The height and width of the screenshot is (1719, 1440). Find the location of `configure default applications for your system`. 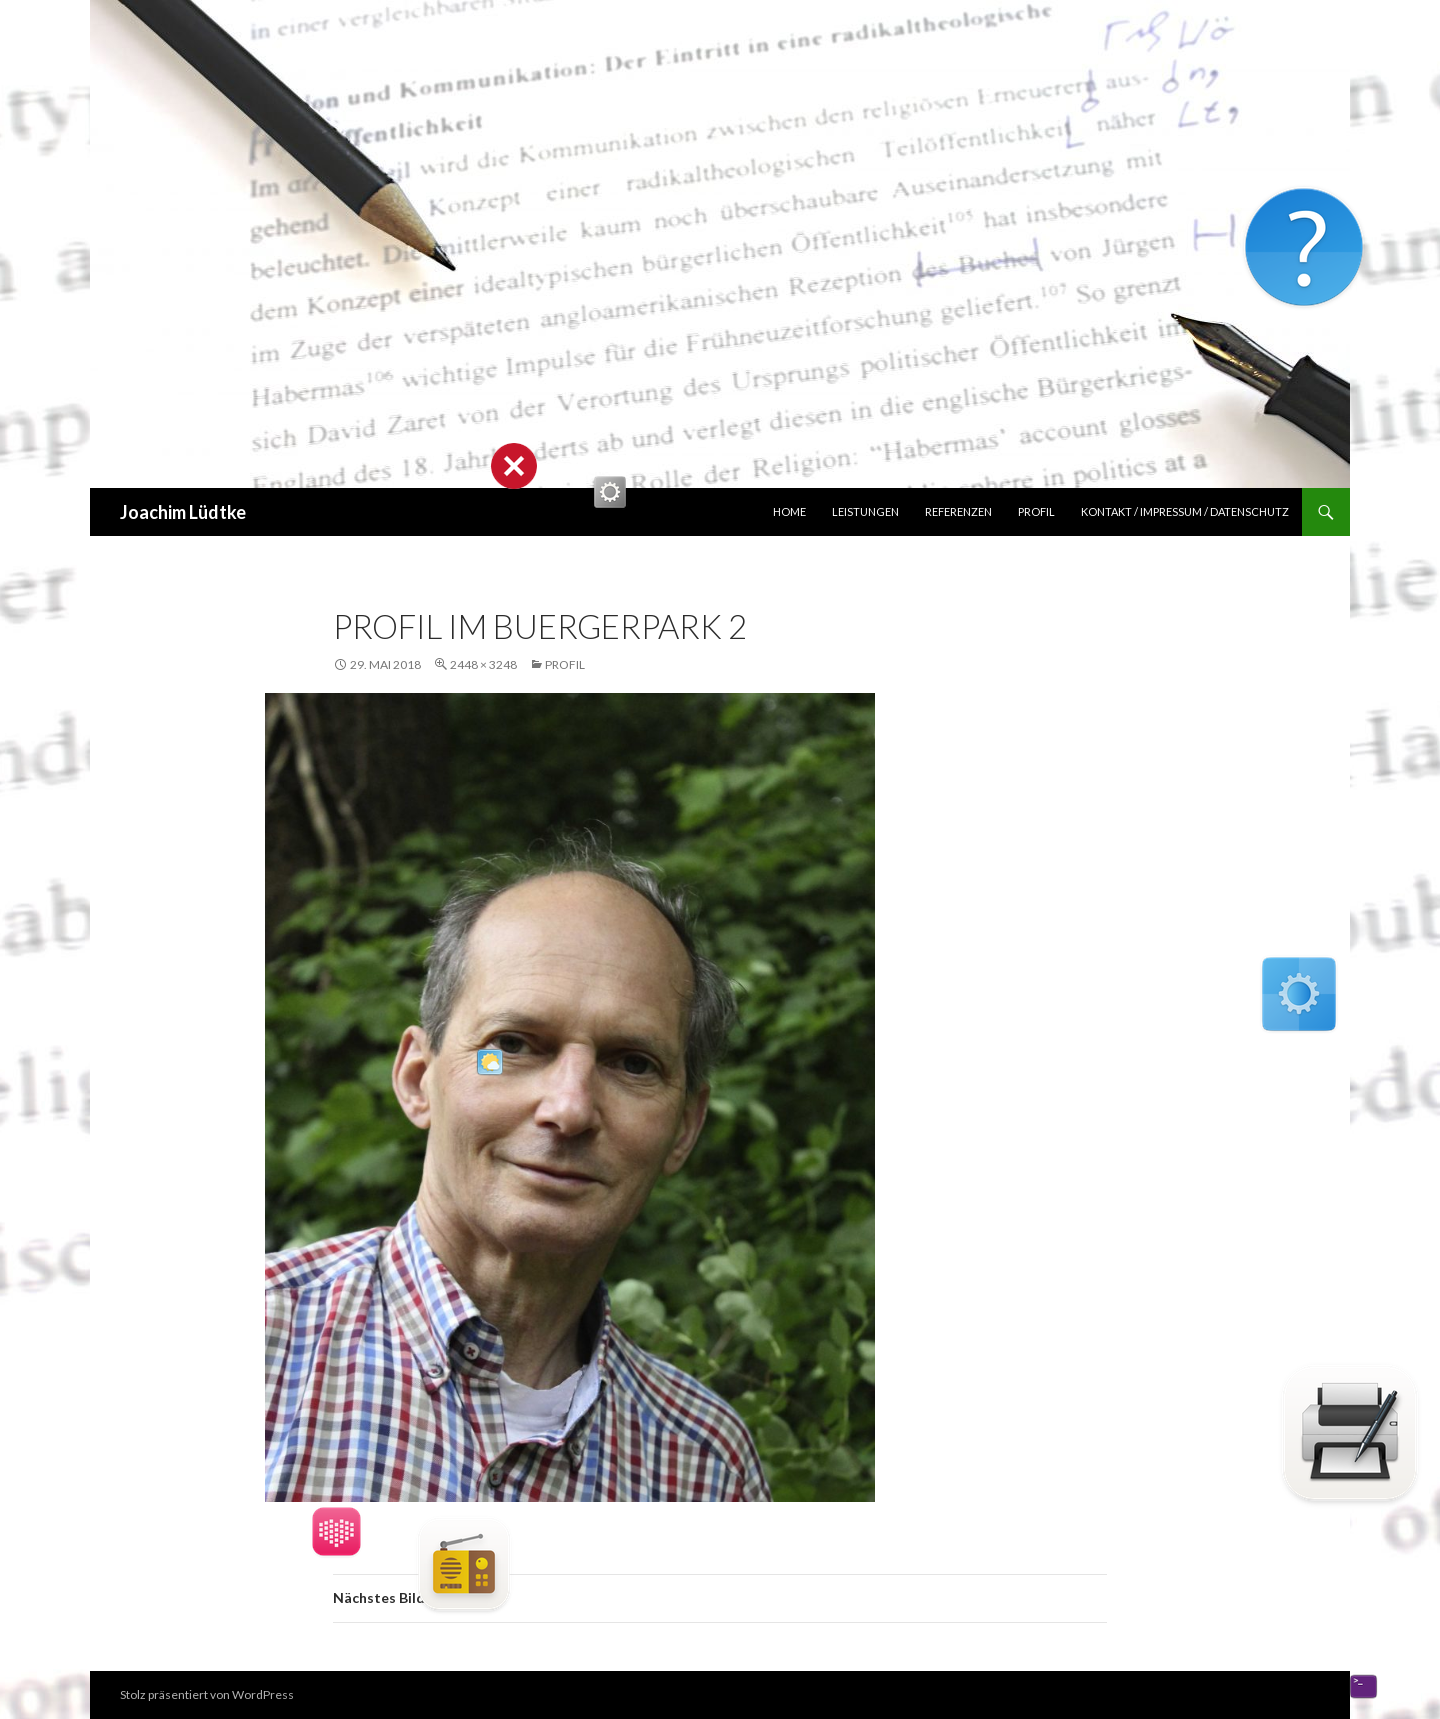

configure default applications for your system is located at coordinates (1299, 994).